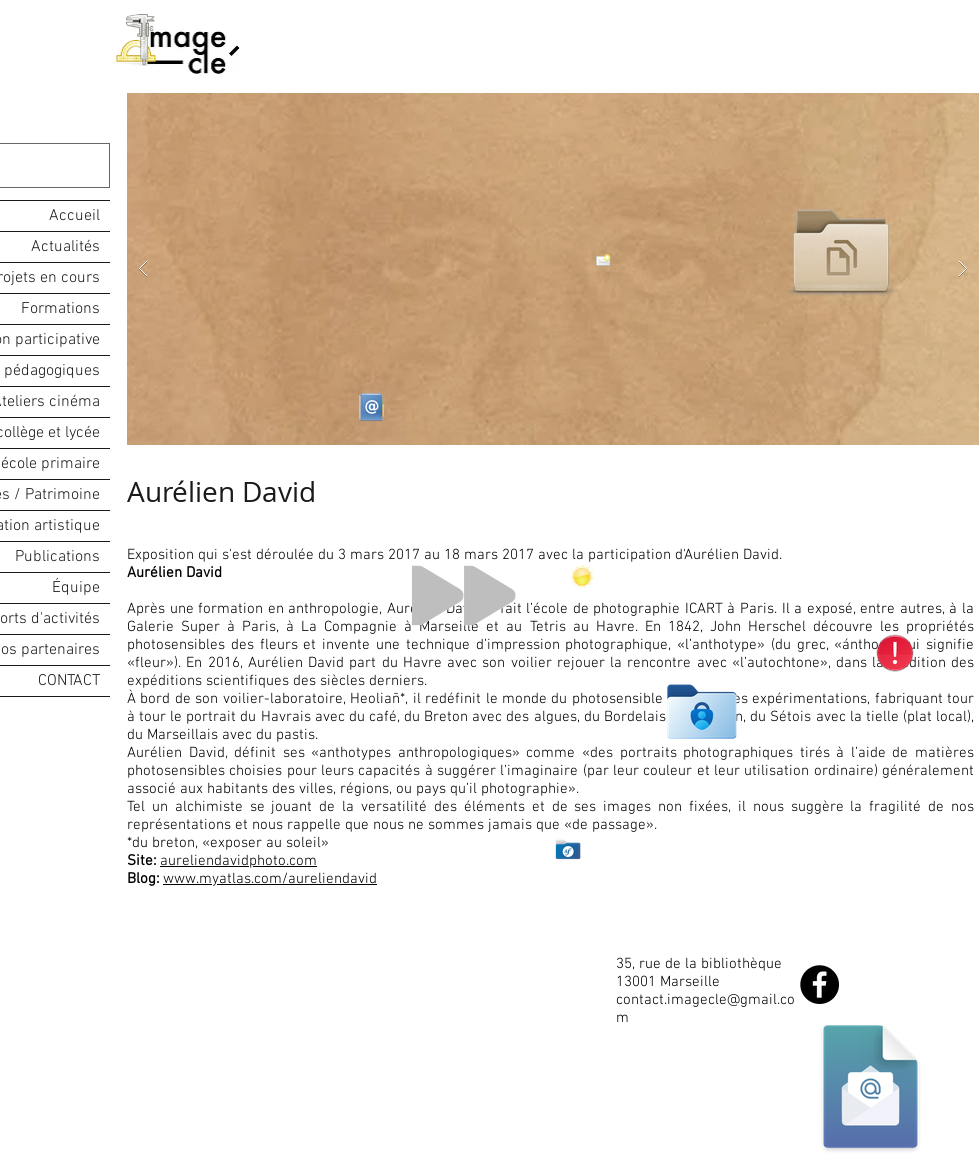 This screenshot has height=1176, width=980. I want to click on indicates a warning or caution message, so click(895, 653).